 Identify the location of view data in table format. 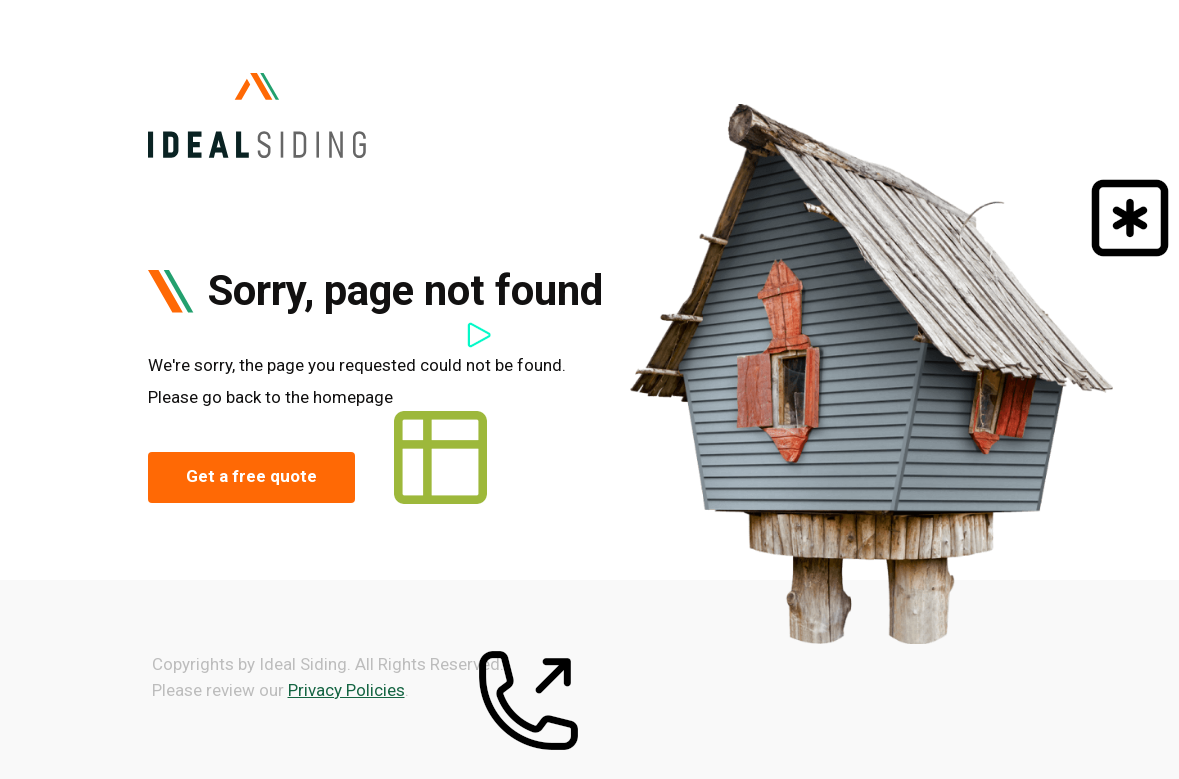
(440, 457).